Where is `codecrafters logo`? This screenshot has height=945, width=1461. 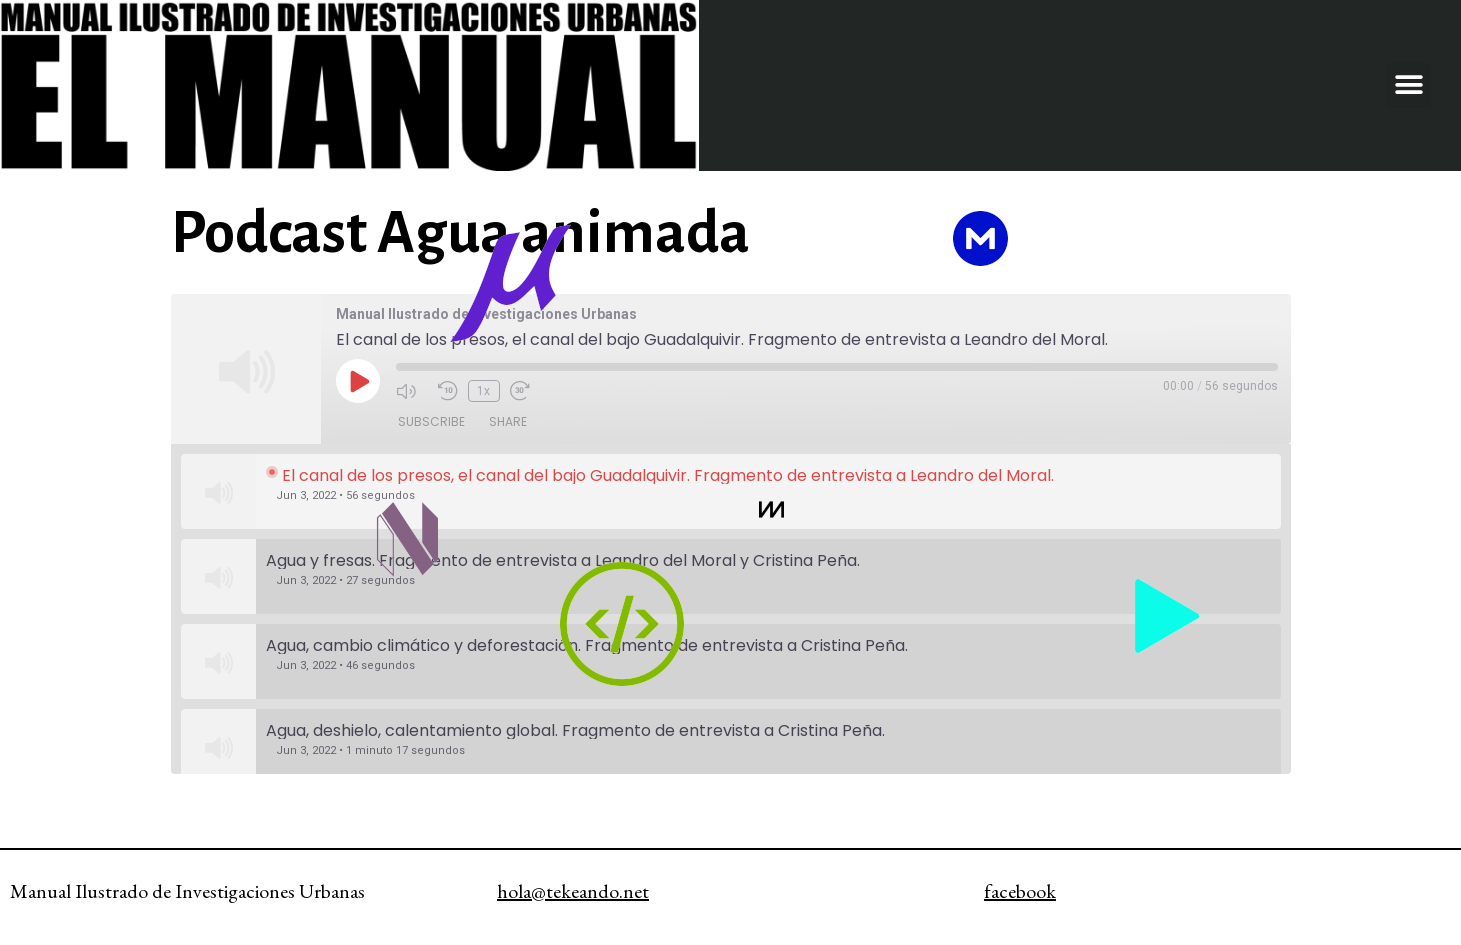
codecrafters logo is located at coordinates (622, 624).